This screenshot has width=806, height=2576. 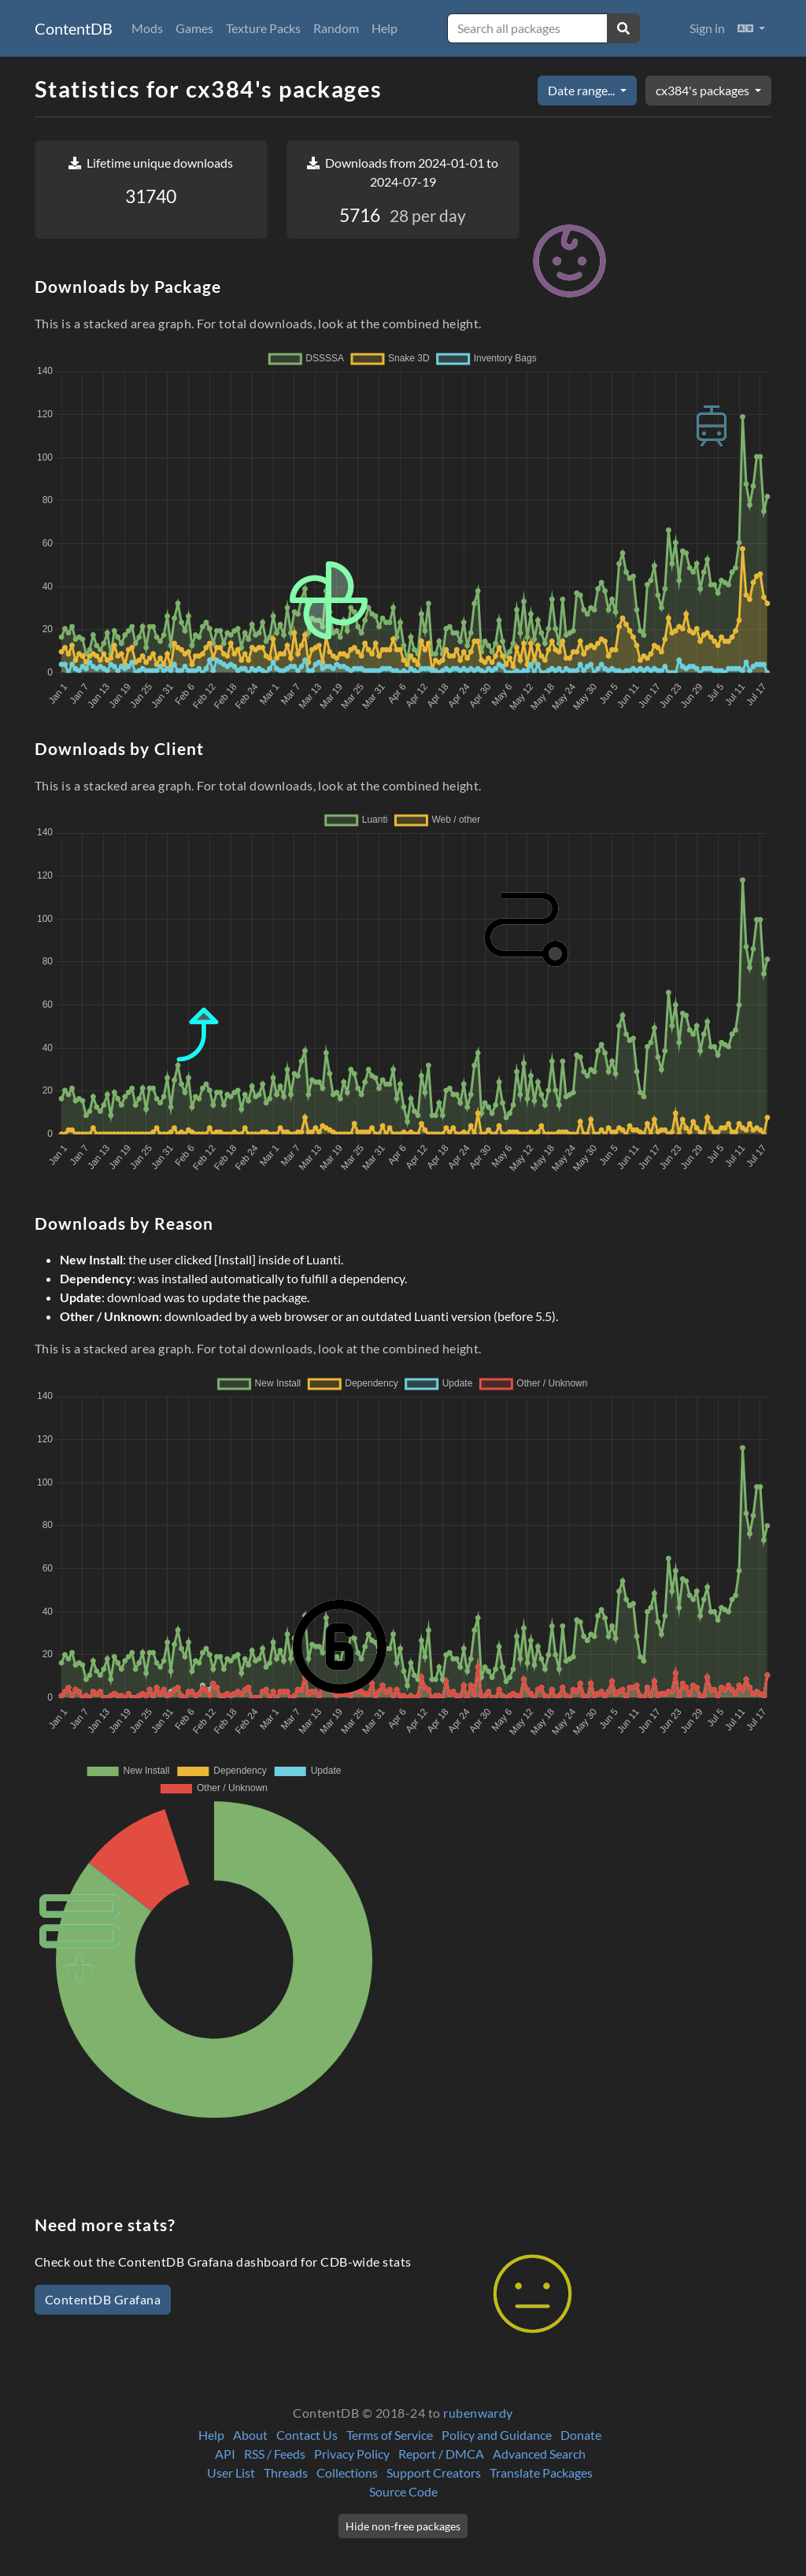 What do you see at coordinates (198, 1034) in the screenshot?
I see `navigate back and up in a menu hierarchy` at bounding box center [198, 1034].